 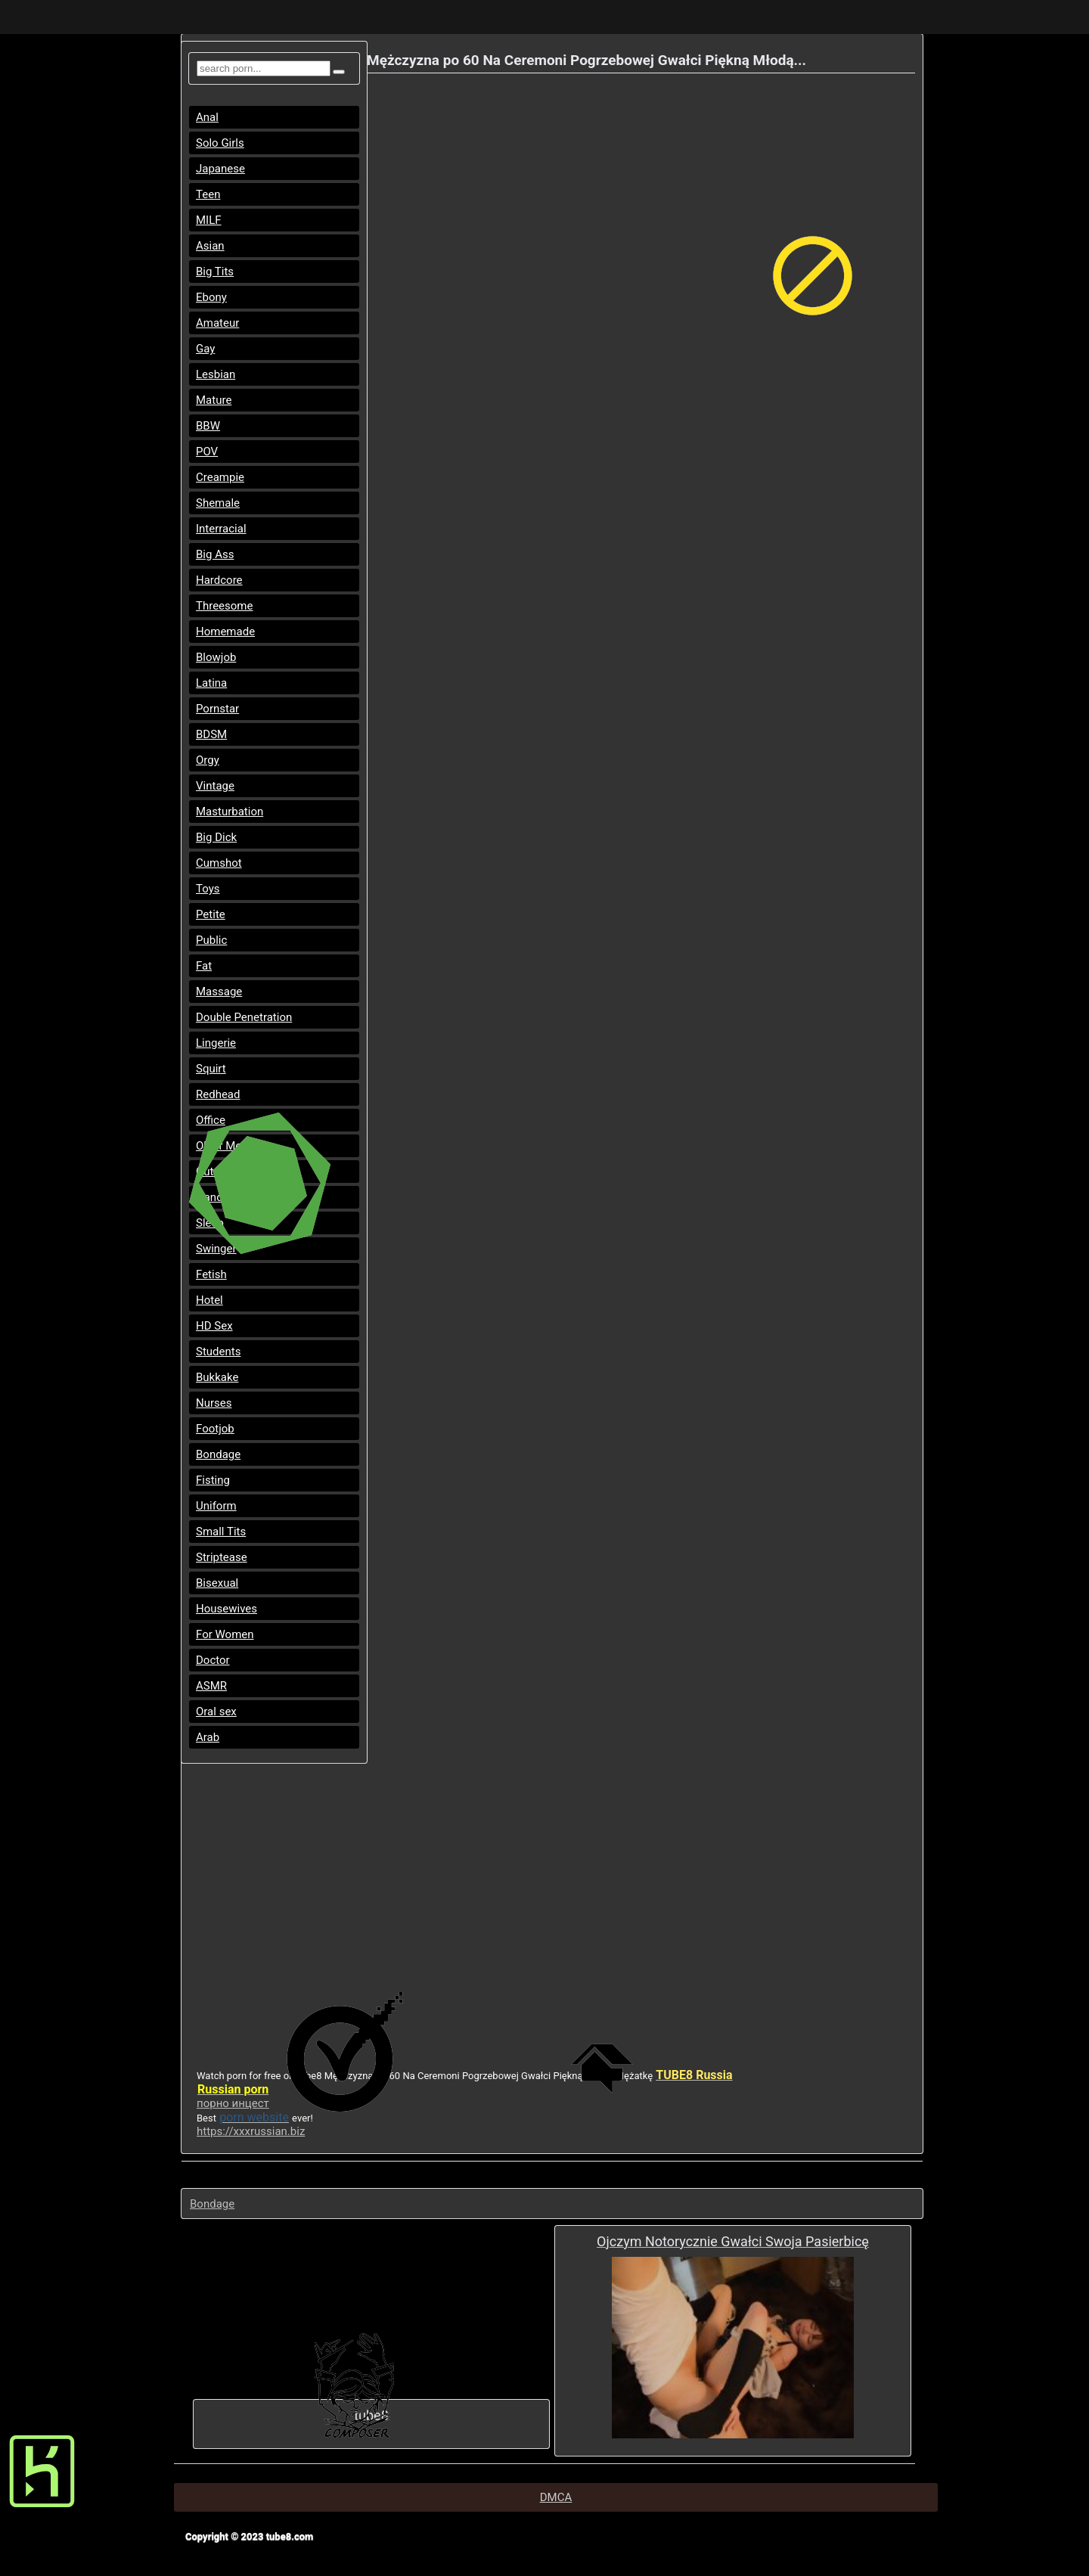 I want to click on symantec security software logo, so click(x=345, y=2052).